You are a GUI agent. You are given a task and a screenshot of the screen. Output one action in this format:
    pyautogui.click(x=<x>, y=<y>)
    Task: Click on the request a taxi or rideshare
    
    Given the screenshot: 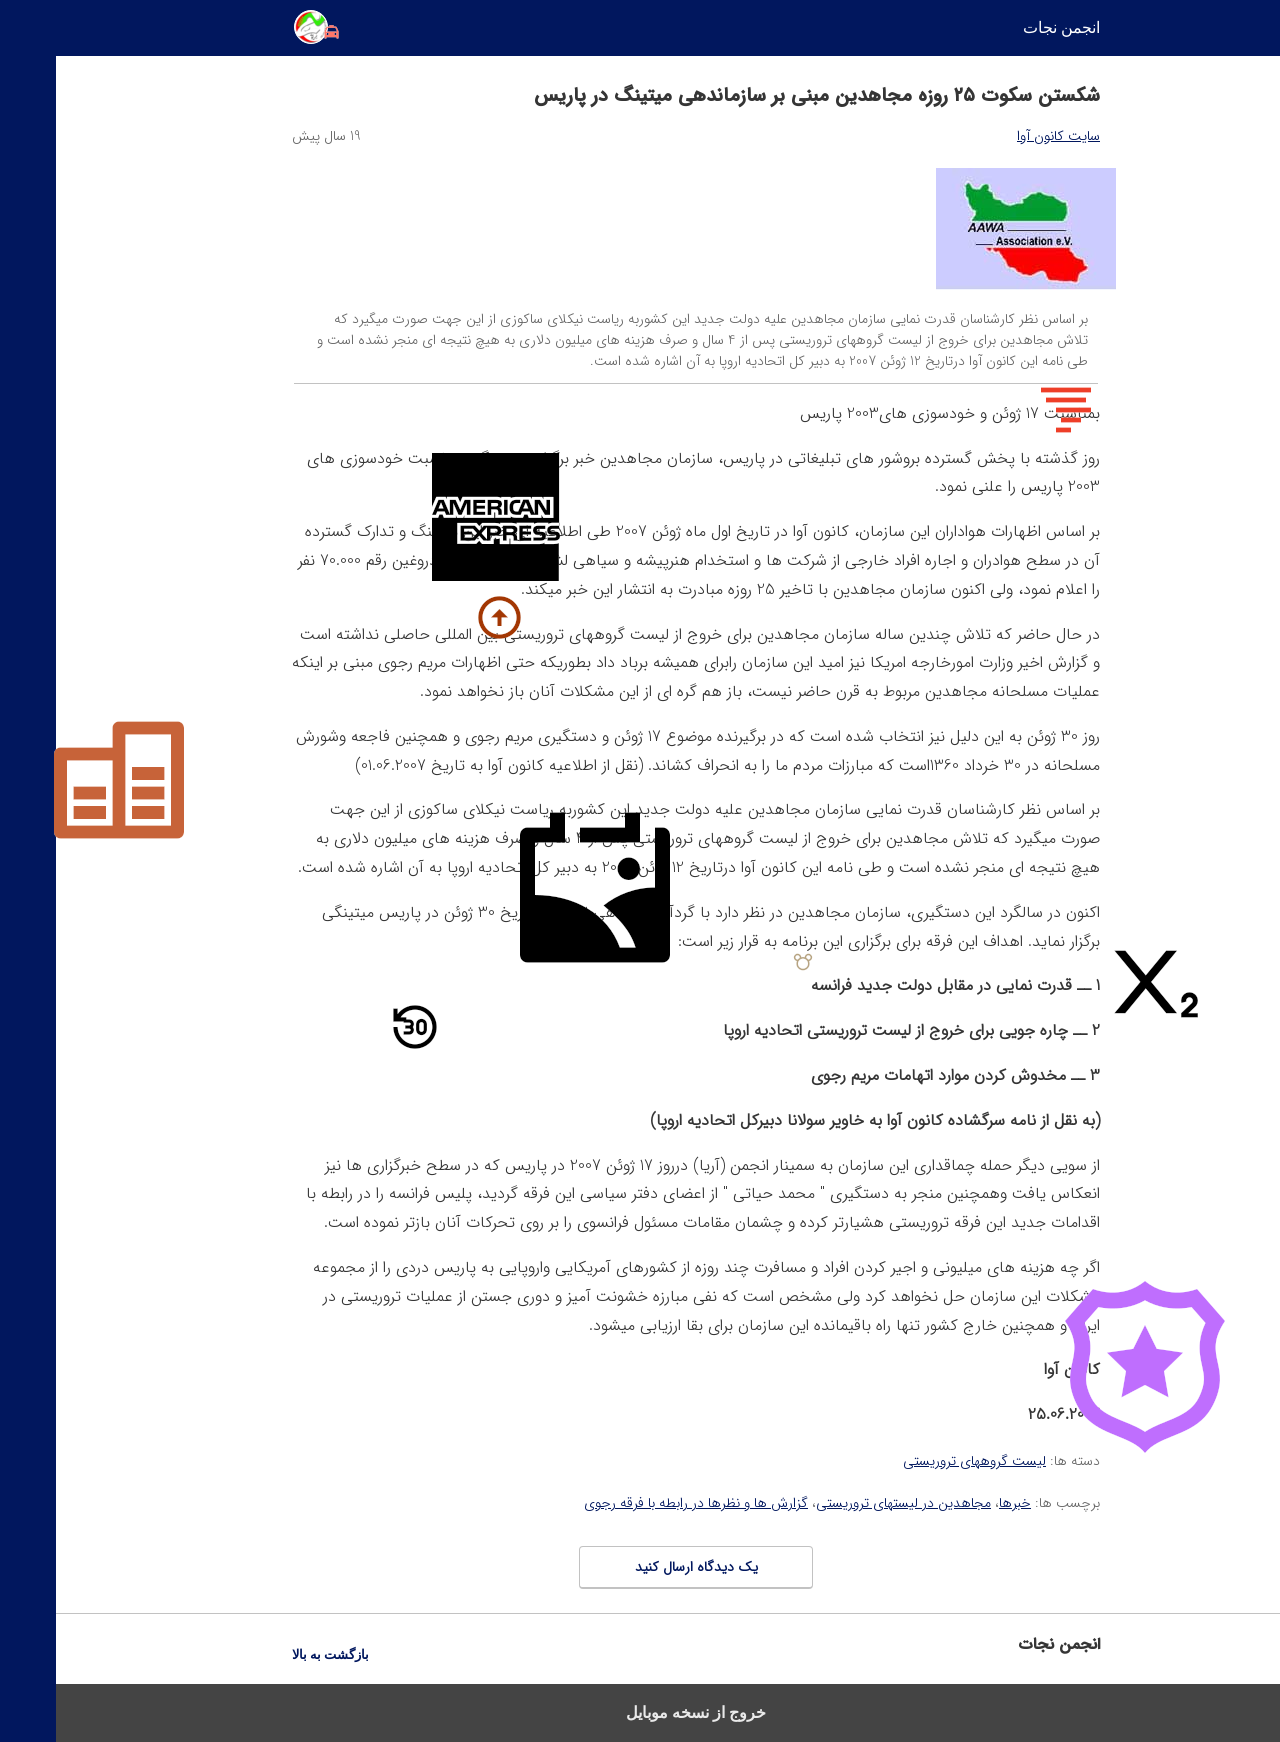 What is the action you would take?
    pyautogui.click(x=331, y=31)
    